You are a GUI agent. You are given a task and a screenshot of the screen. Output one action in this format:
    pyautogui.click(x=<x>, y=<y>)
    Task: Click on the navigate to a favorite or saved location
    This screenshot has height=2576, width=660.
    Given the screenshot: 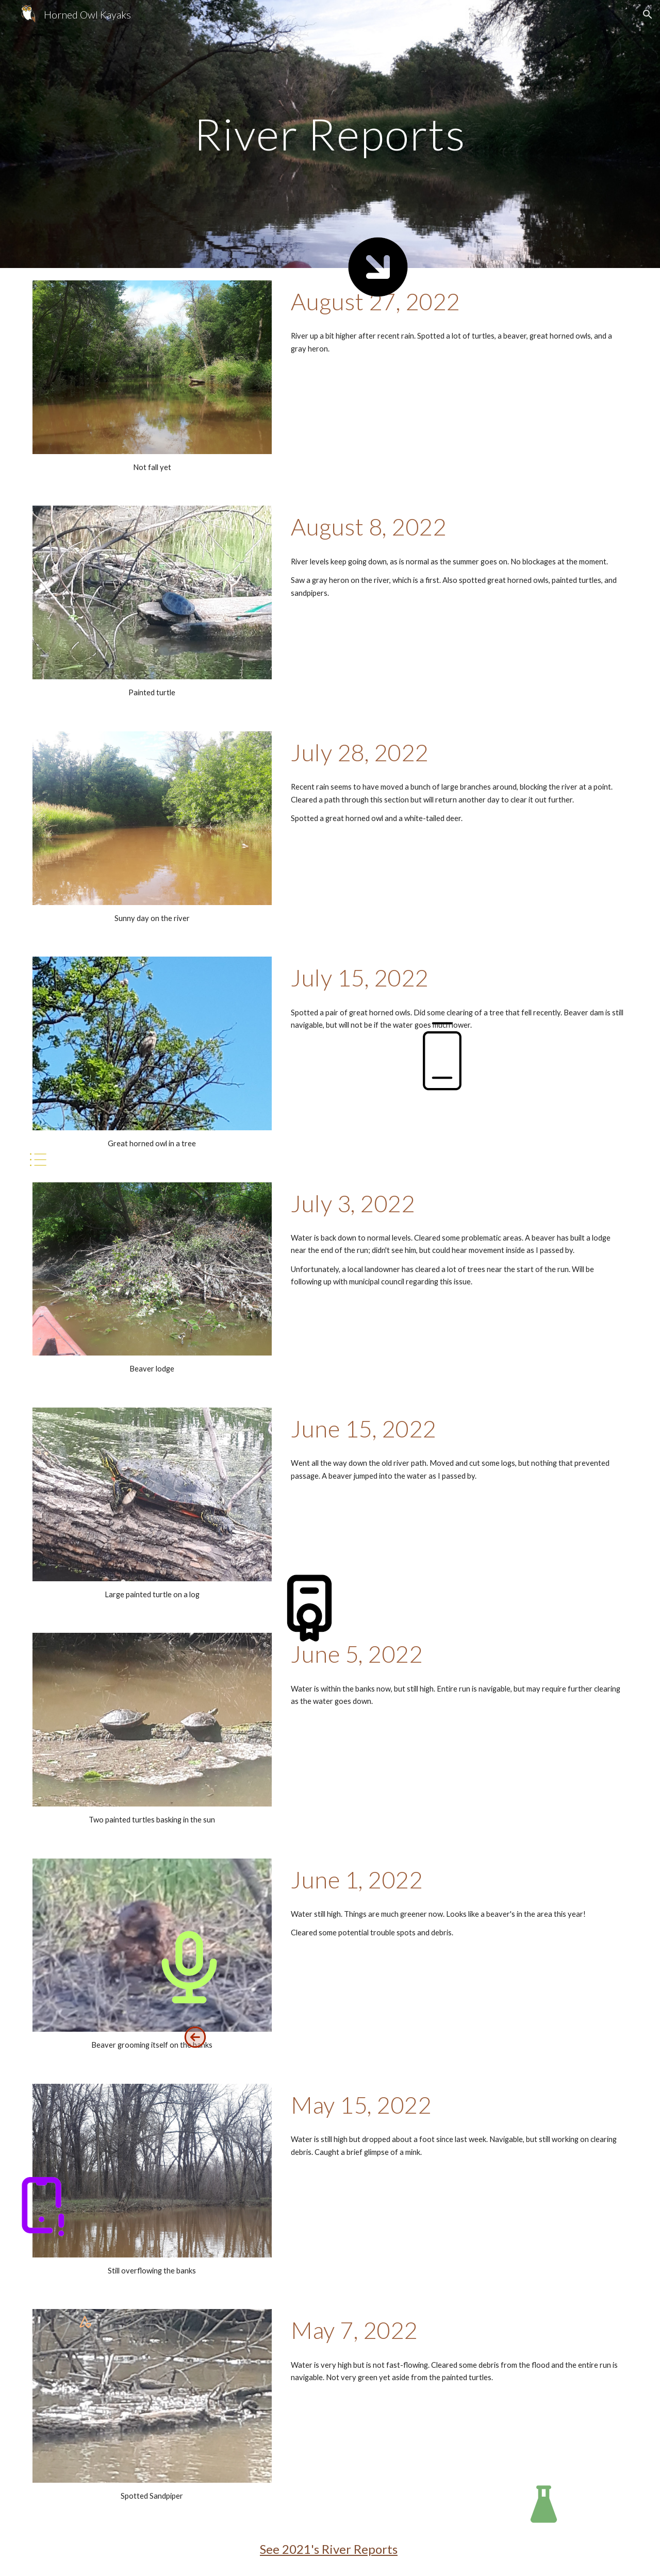 What is the action you would take?
    pyautogui.click(x=85, y=2321)
    